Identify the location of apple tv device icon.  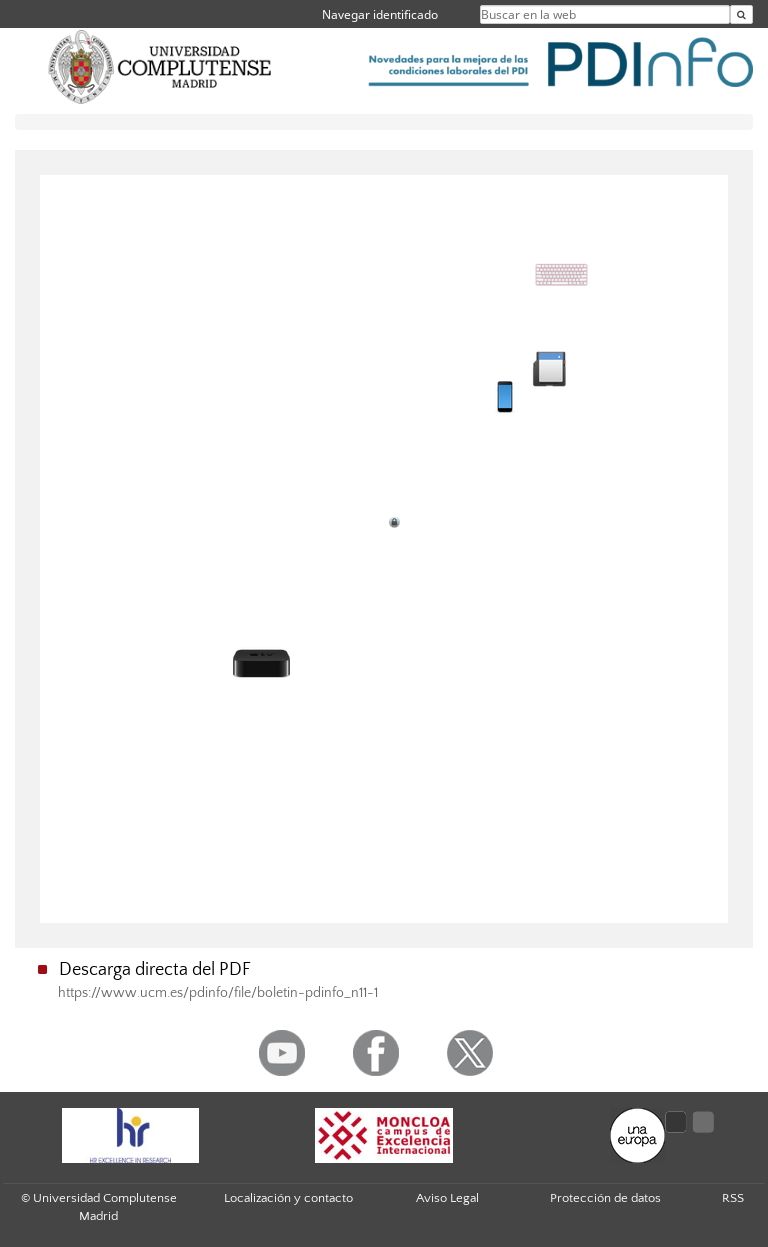
(261, 654).